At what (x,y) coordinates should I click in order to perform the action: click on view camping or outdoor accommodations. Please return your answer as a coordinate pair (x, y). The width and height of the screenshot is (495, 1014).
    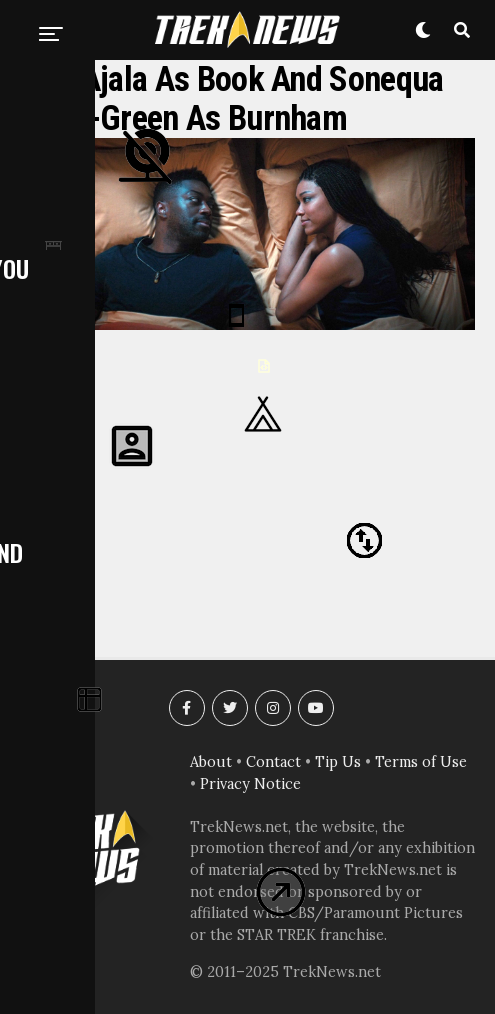
    Looking at the image, I should click on (263, 416).